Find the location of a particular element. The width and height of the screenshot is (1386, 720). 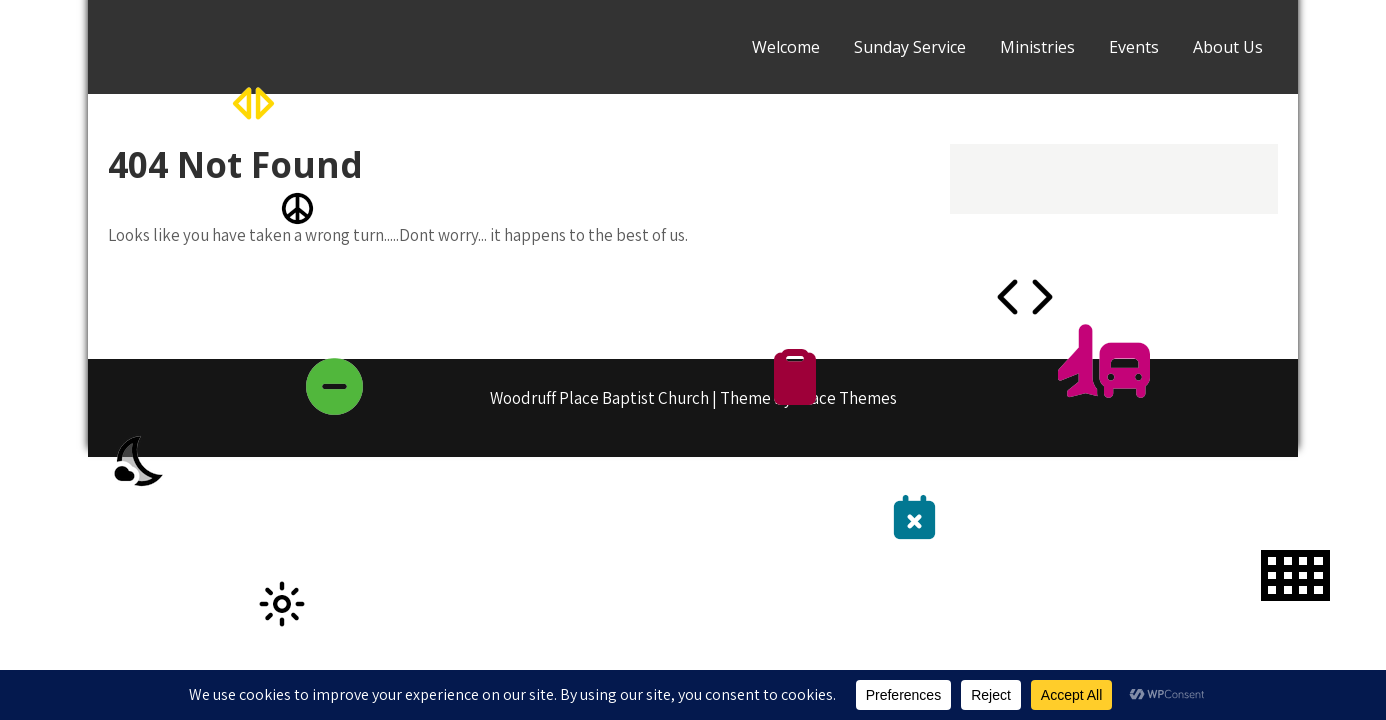

remove an item from a list is located at coordinates (334, 386).